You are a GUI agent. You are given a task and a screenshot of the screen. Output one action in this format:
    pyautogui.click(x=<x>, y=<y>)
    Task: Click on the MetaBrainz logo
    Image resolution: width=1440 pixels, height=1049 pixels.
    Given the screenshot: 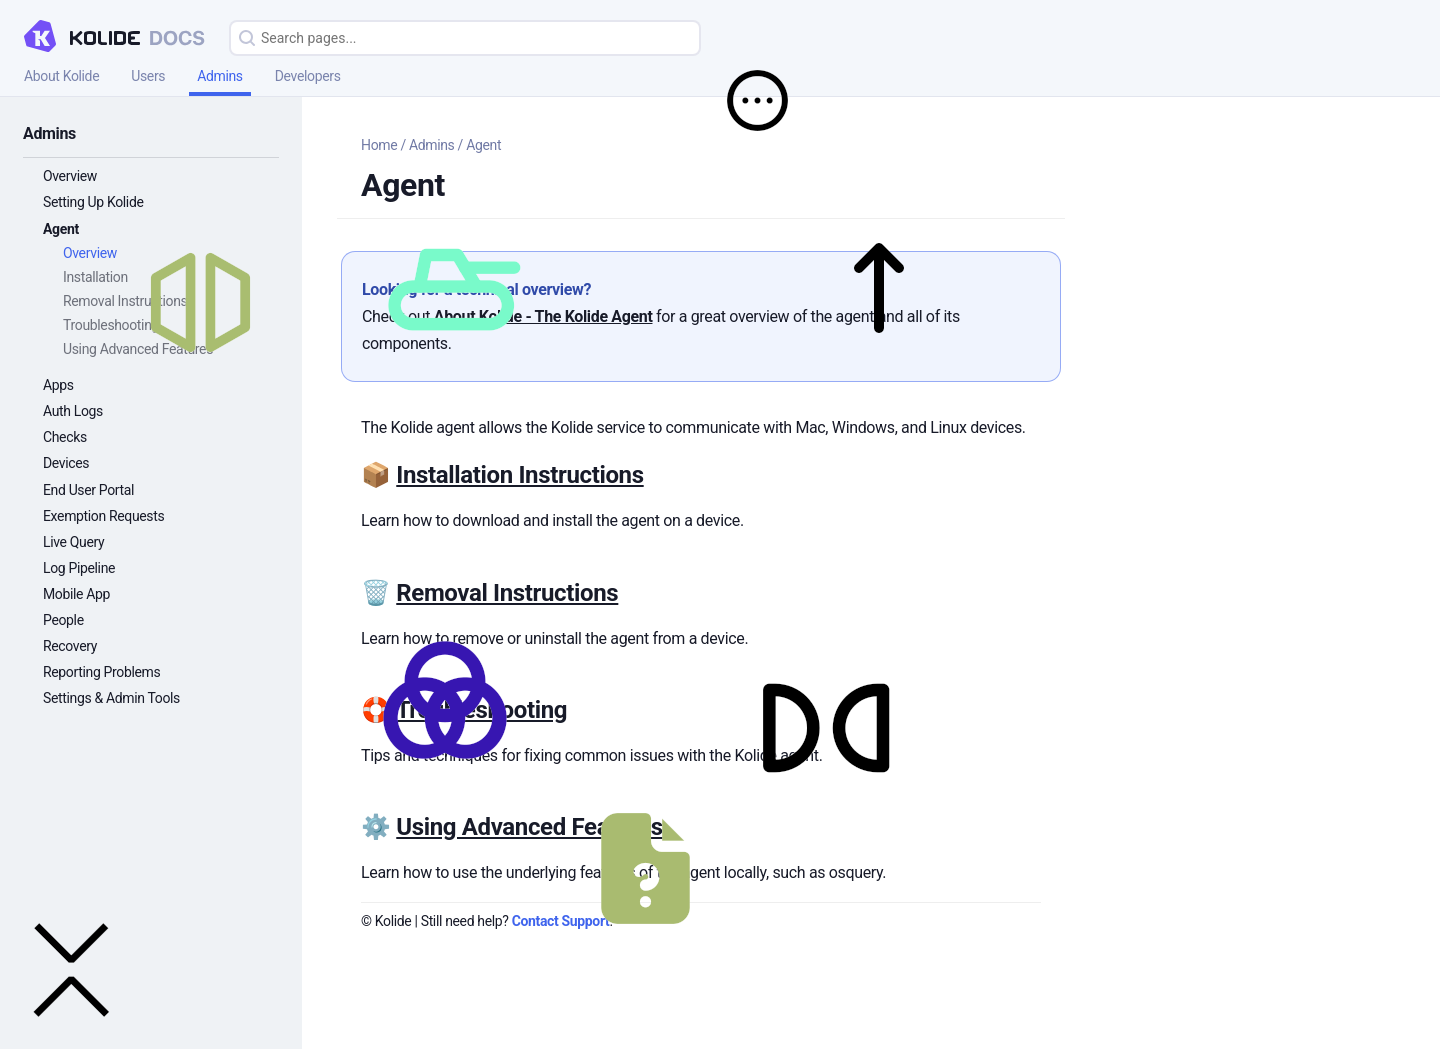 What is the action you would take?
    pyautogui.click(x=200, y=302)
    